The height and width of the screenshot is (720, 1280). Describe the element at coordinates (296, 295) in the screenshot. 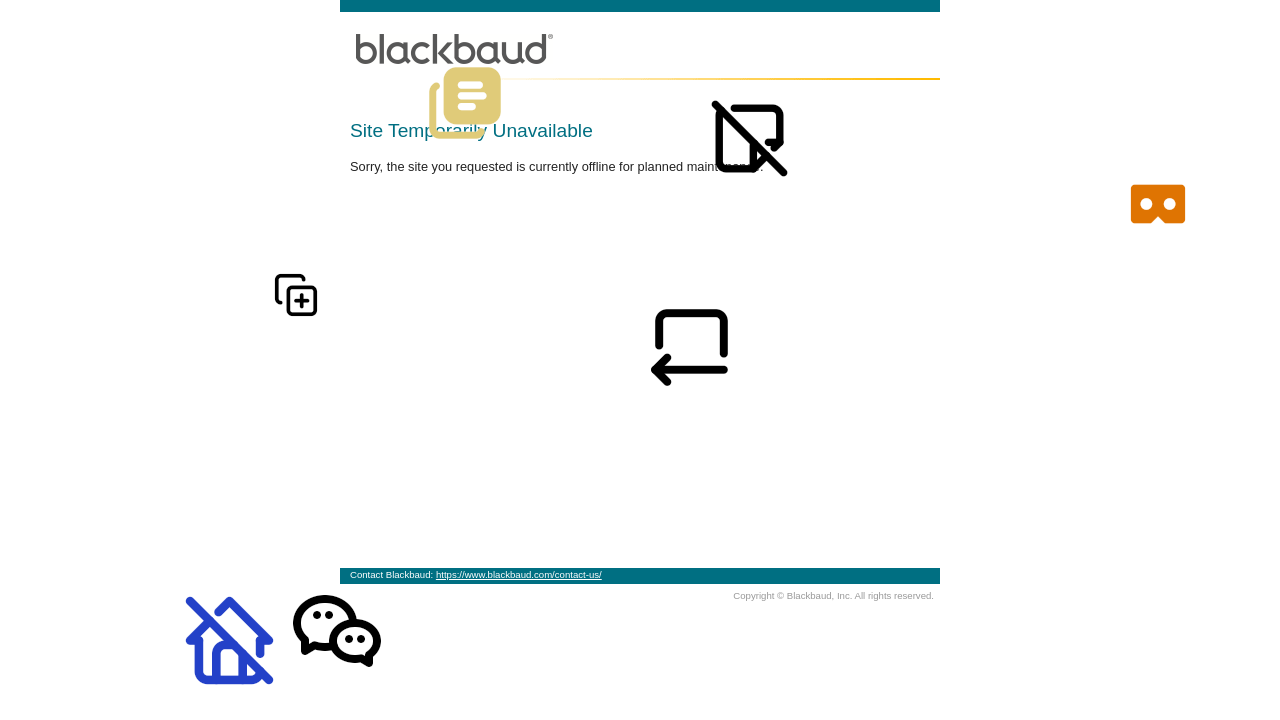

I see `duplicate and add a new item` at that location.